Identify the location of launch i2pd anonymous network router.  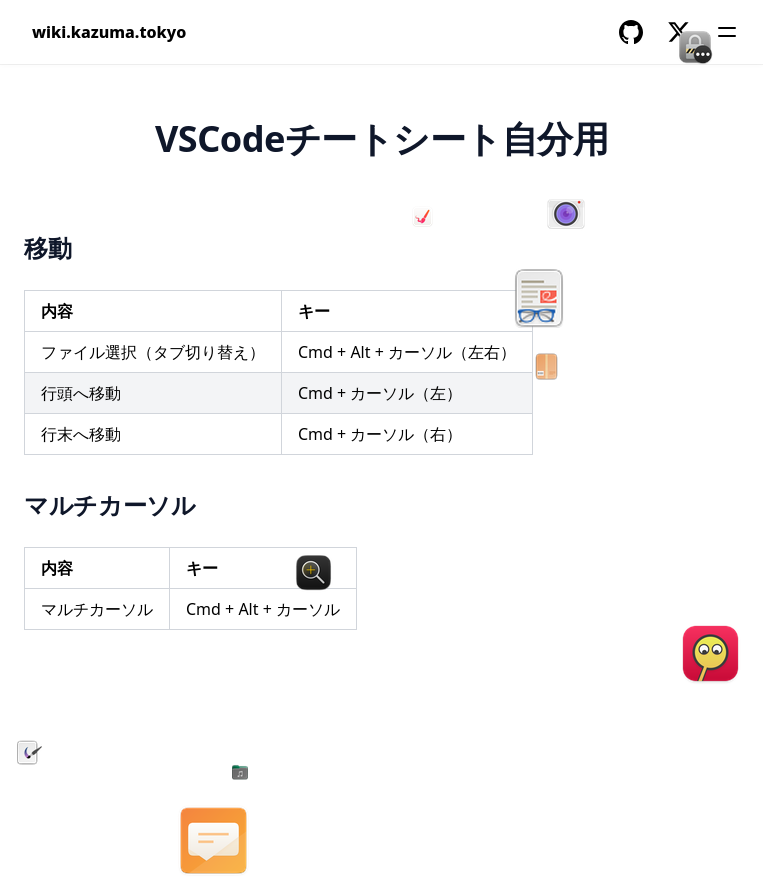
(710, 653).